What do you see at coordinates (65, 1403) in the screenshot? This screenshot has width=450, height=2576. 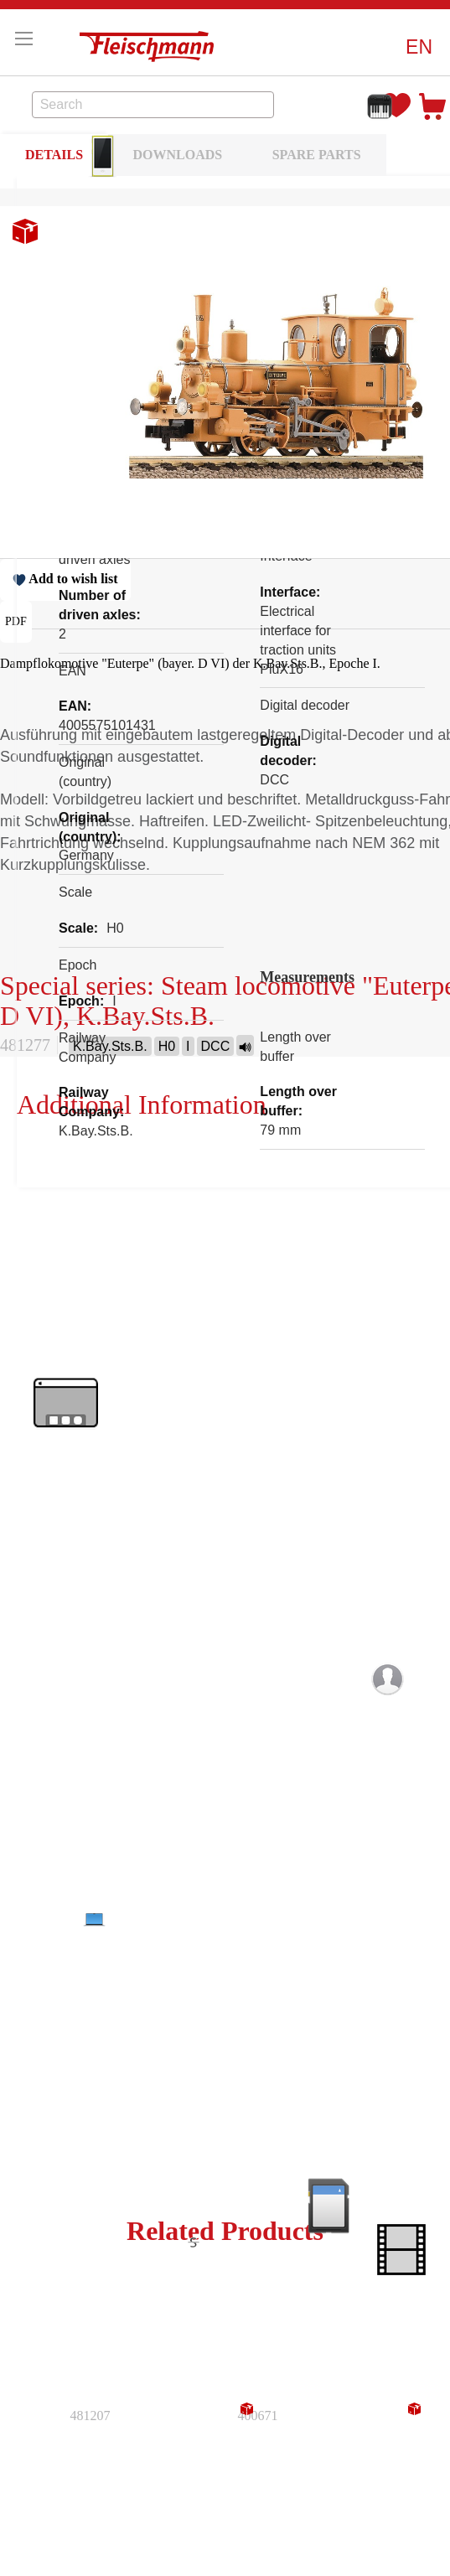 I see `access desktop folder in sidebar` at bounding box center [65, 1403].